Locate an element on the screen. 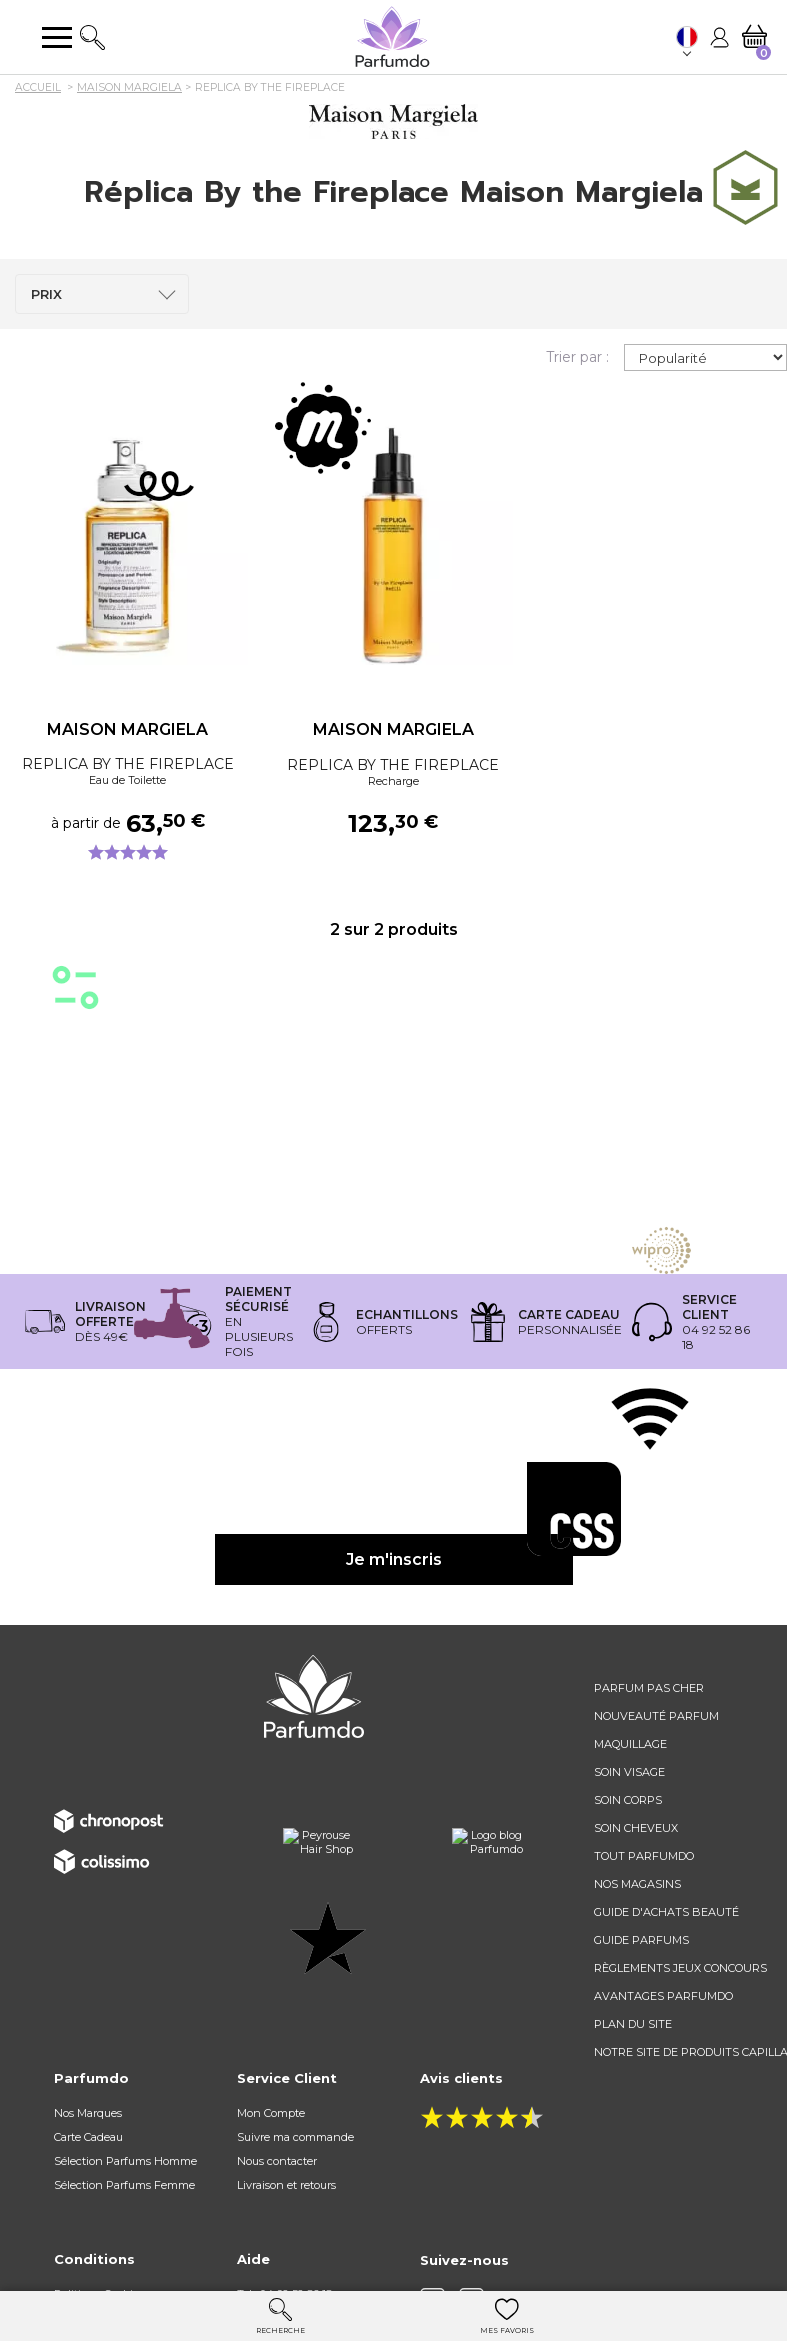  visit the Wipro website or services is located at coordinates (661, 1250).